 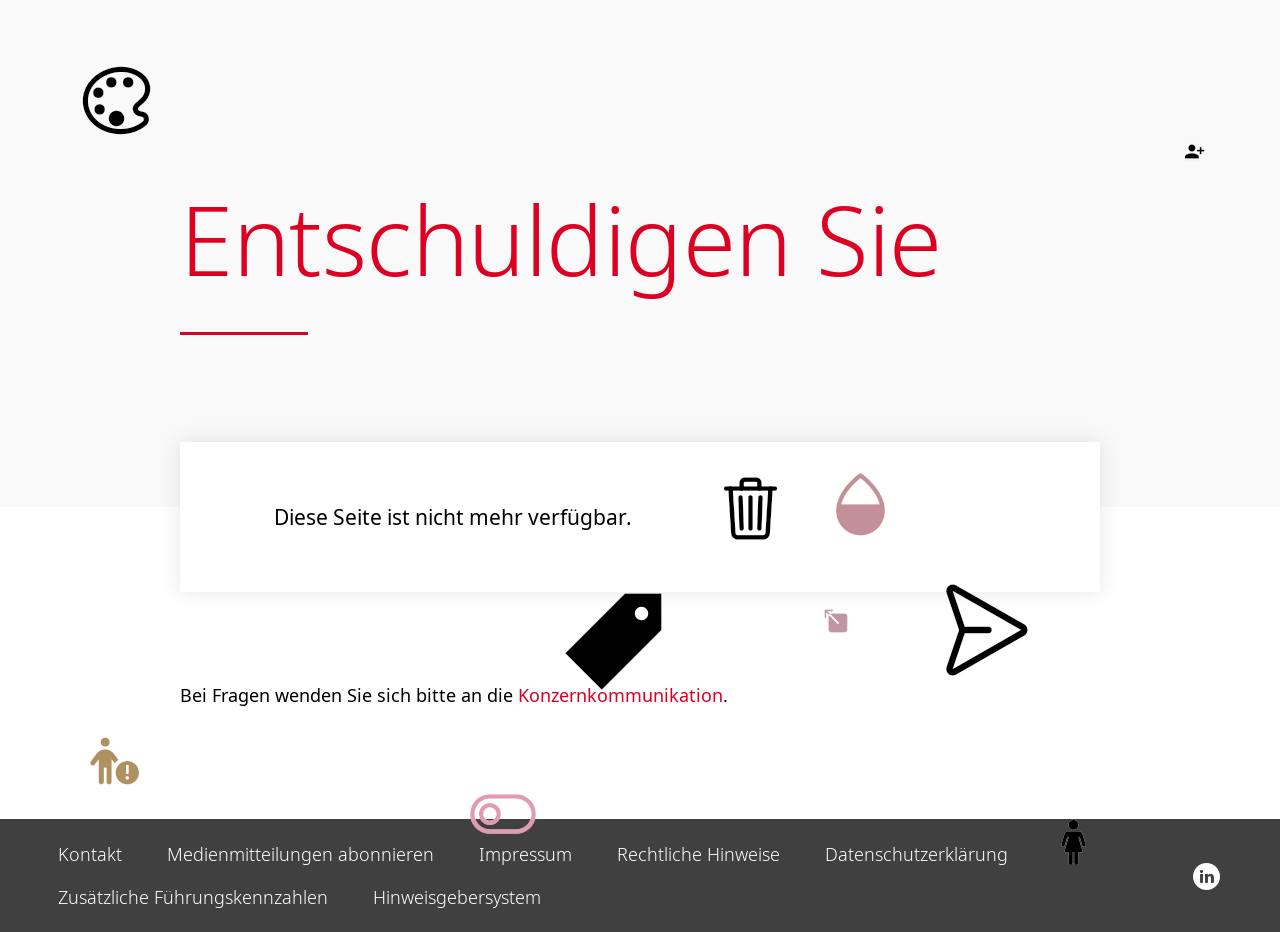 What do you see at coordinates (982, 630) in the screenshot?
I see `send a message` at bounding box center [982, 630].